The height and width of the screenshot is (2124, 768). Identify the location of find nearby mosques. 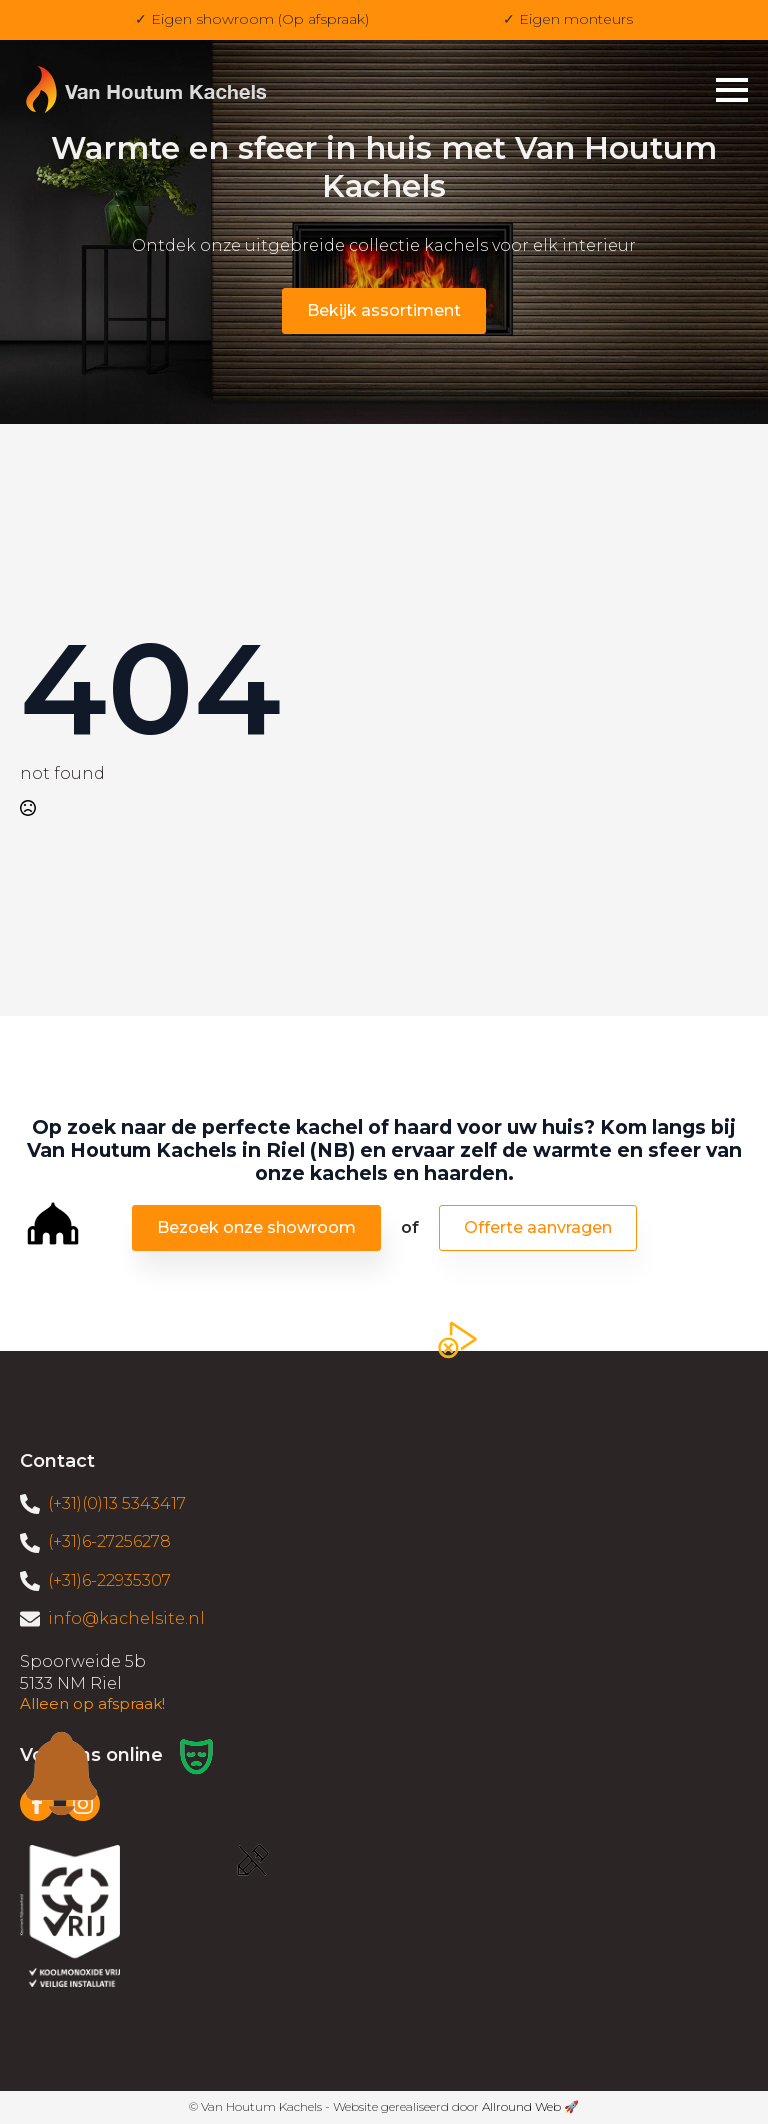
(53, 1226).